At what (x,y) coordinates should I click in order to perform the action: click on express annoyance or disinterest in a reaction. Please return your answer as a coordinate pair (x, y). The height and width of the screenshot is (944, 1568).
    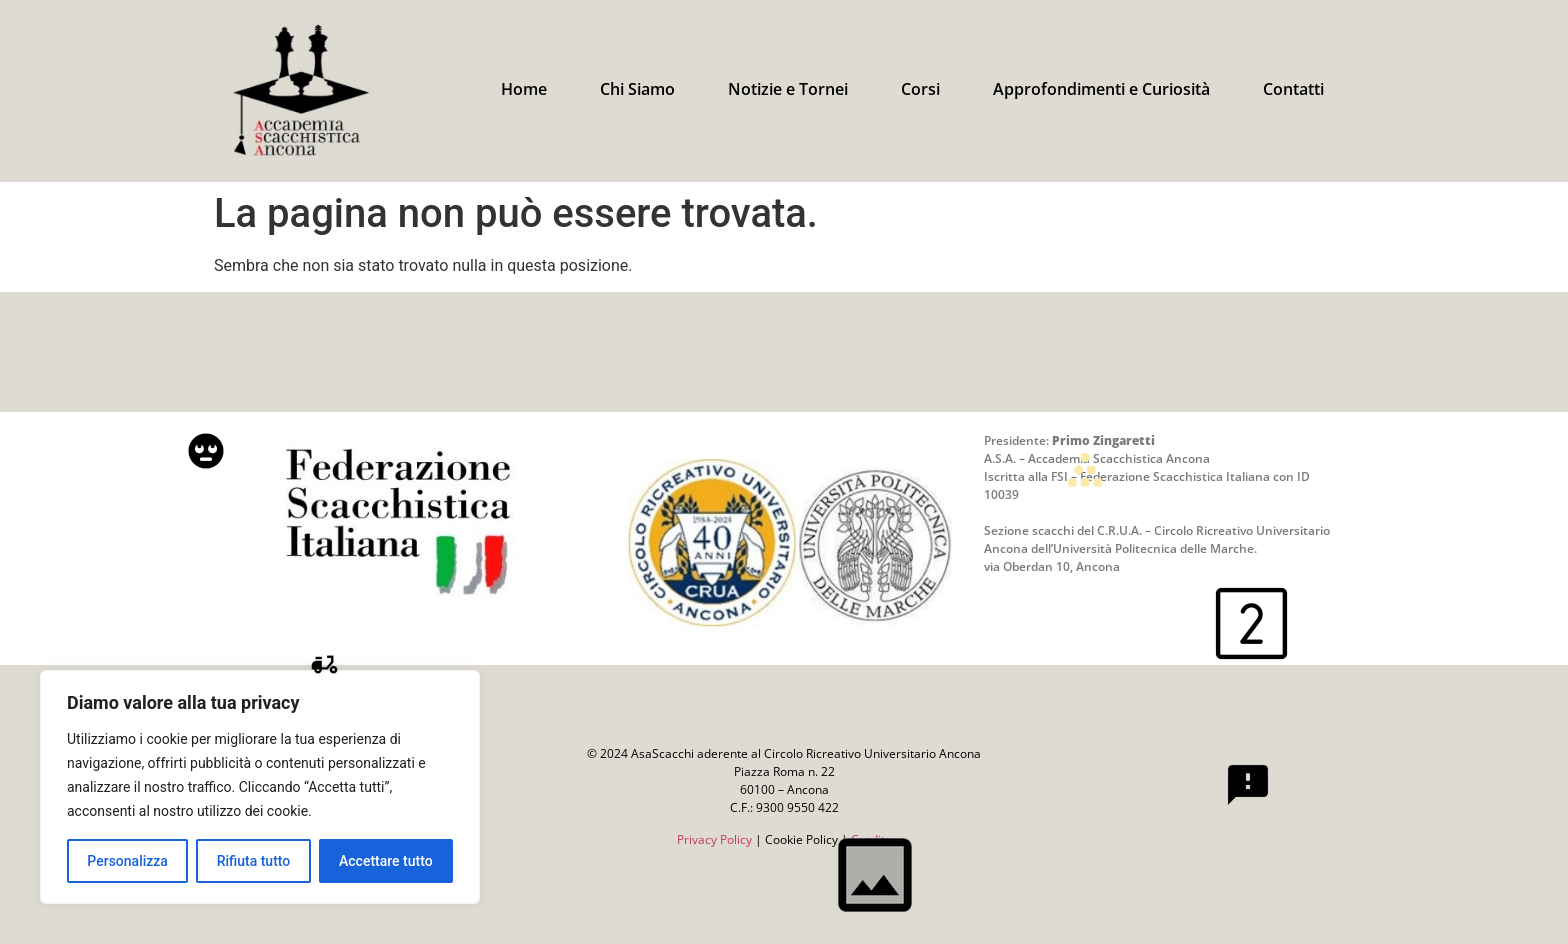
    Looking at the image, I should click on (206, 451).